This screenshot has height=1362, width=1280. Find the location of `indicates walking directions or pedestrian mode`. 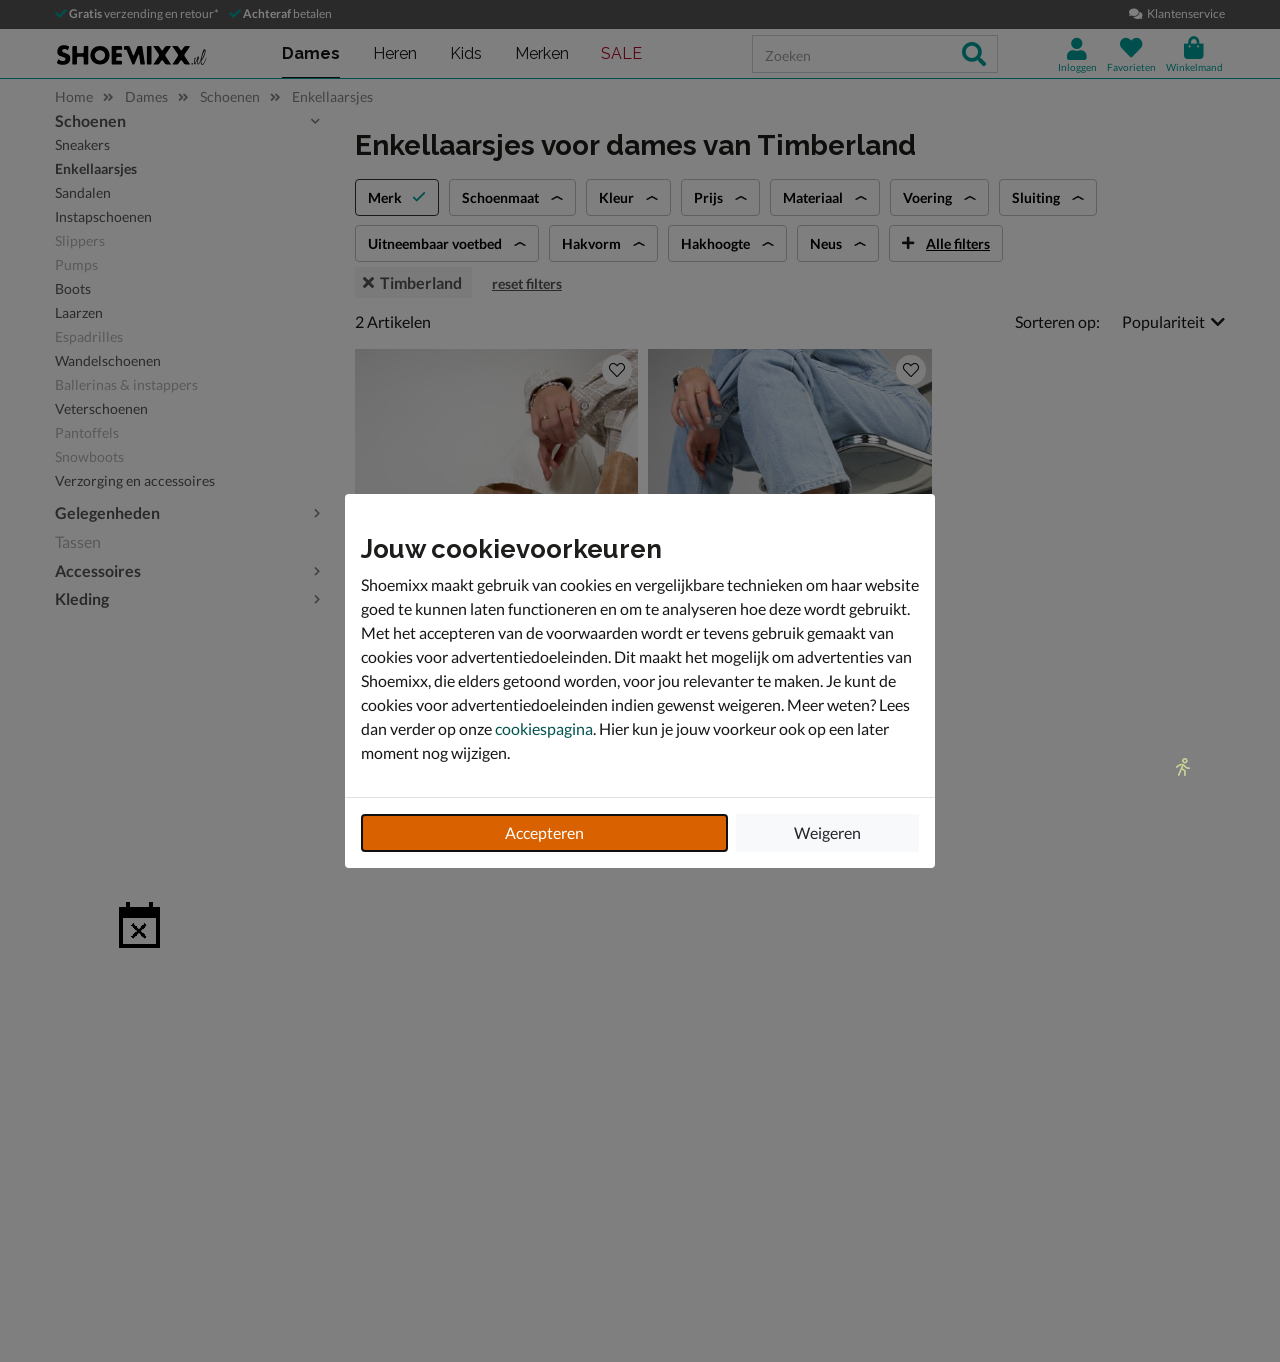

indicates walking directions or pedestrian mode is located at coordinates (1183, 767).